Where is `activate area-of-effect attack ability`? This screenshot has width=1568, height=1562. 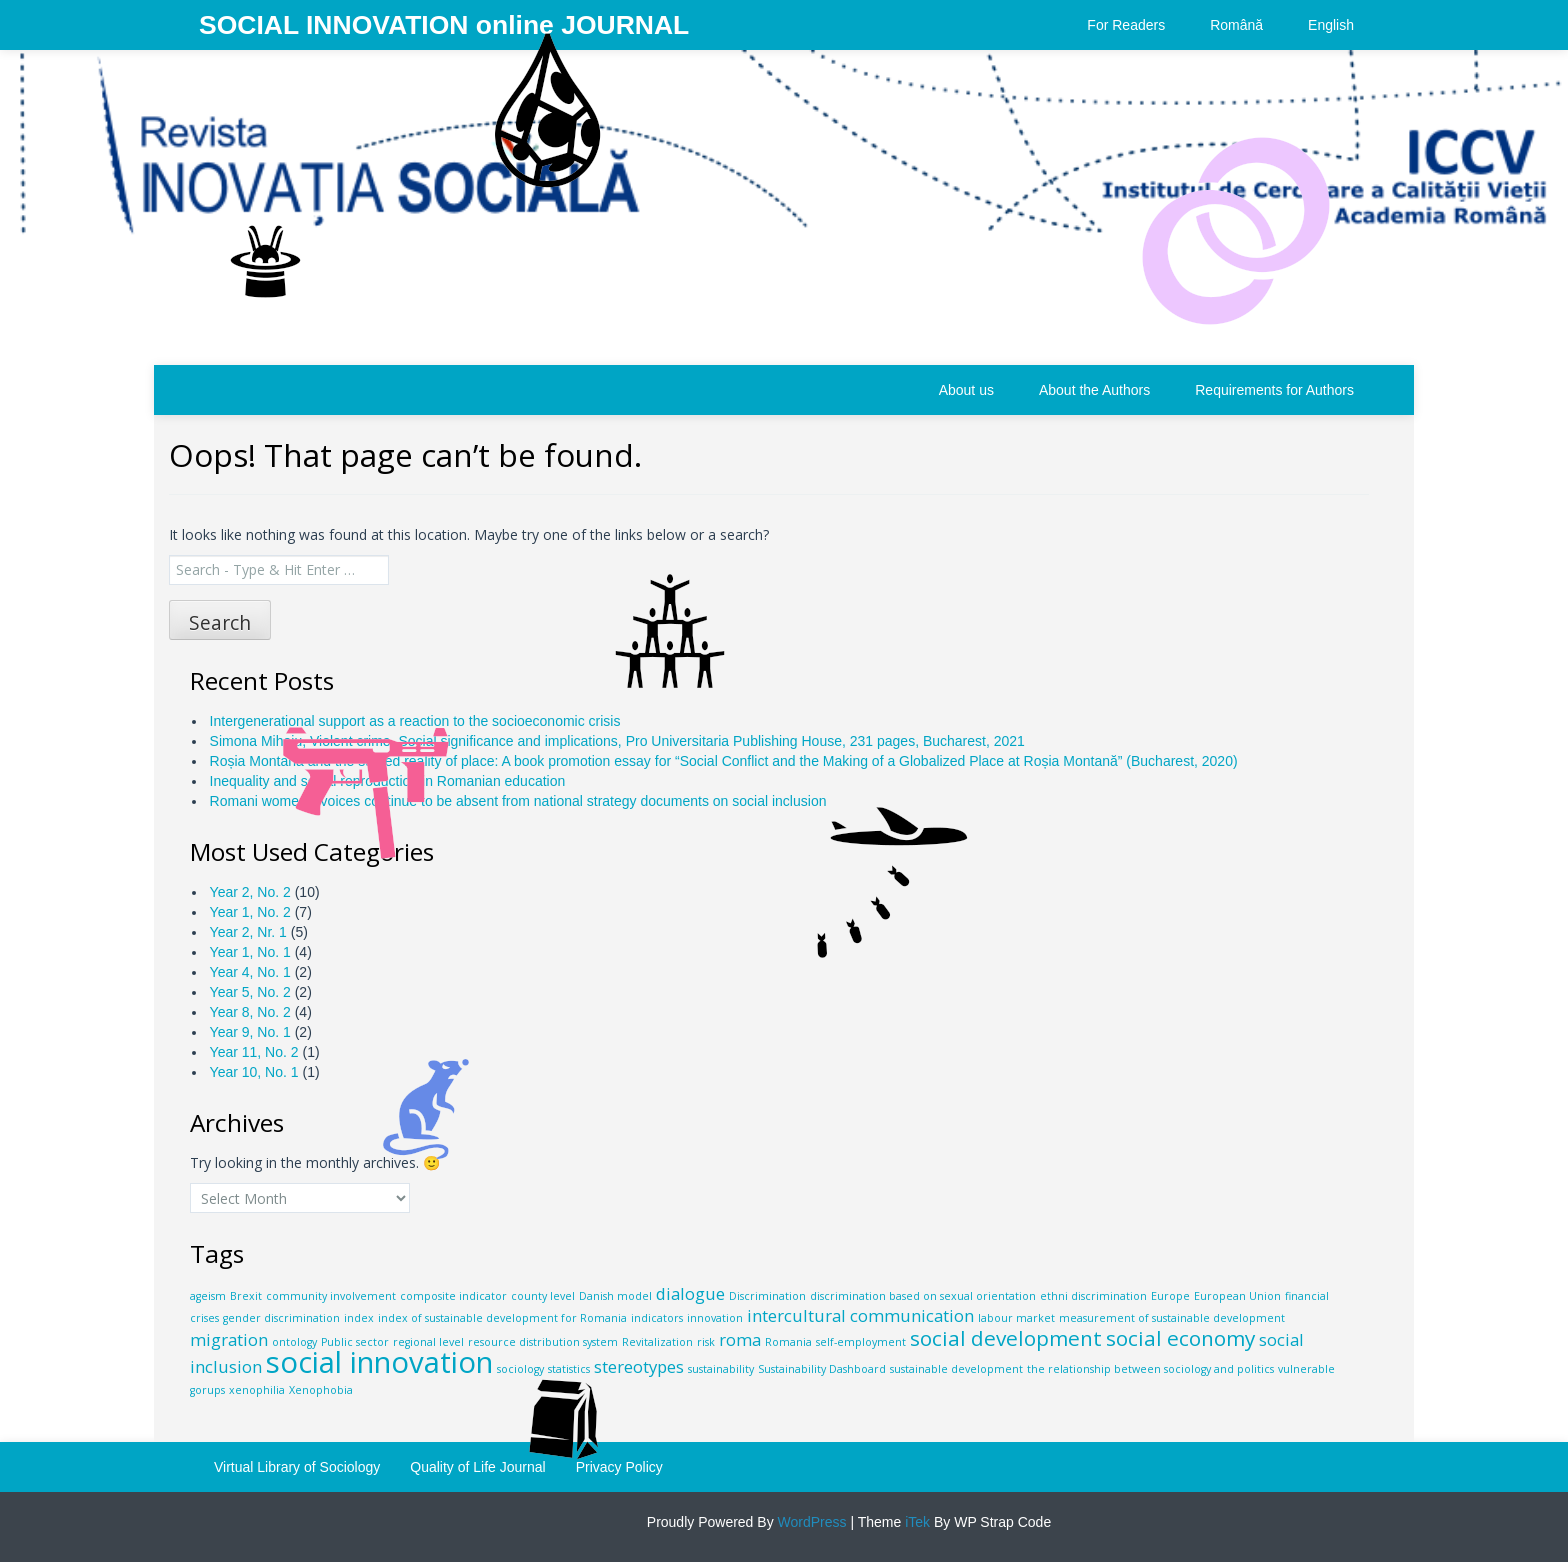 activate area-of-effect attack ability is located at coordinates (891, 882).